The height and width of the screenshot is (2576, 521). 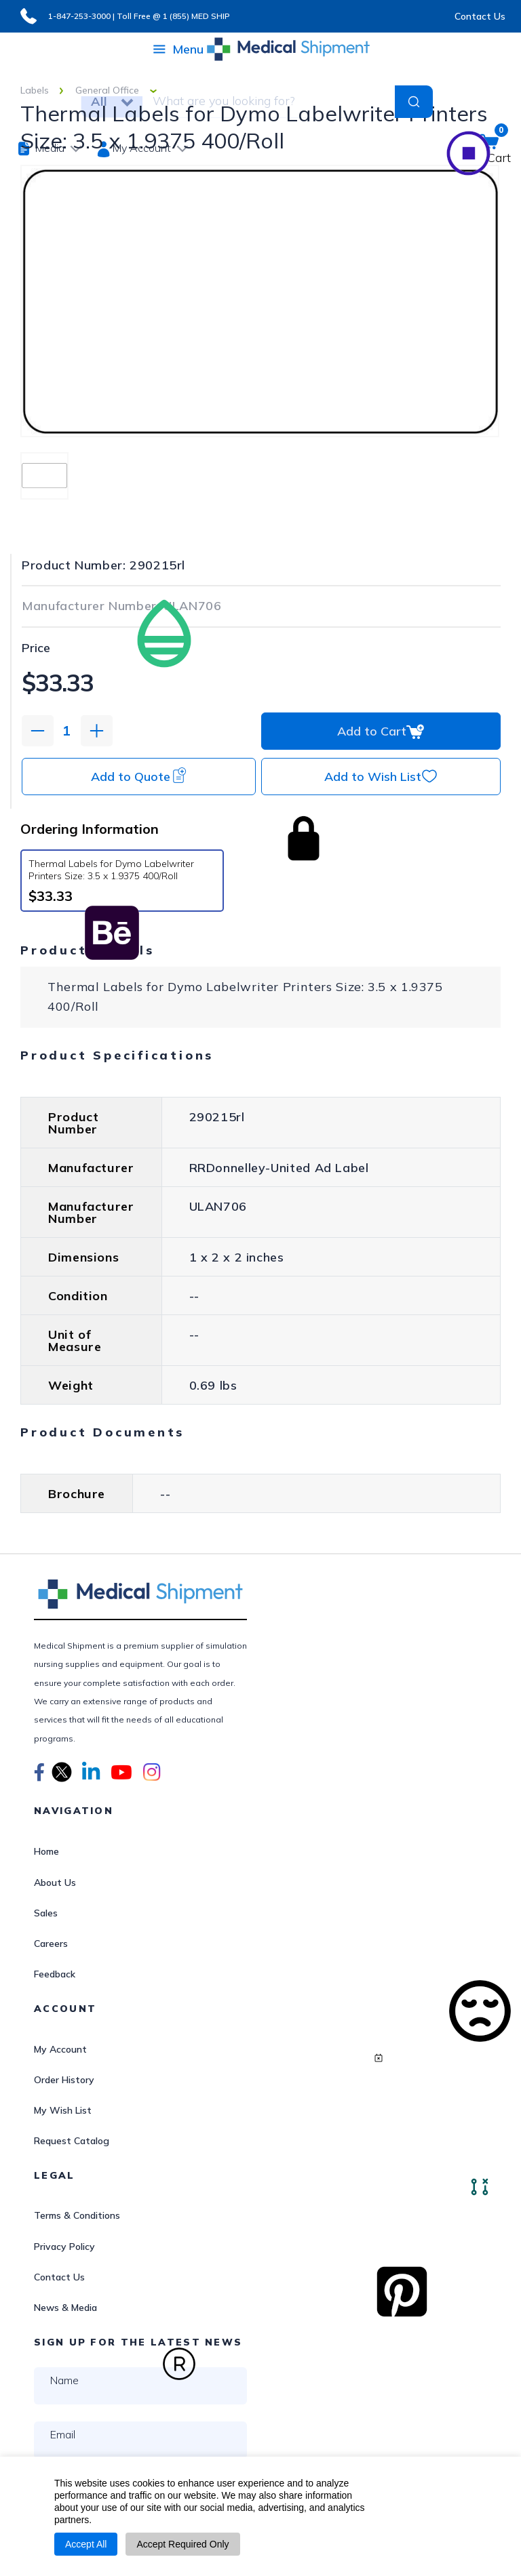 What do you see at coordinates (480, 2011) in the screenshot?
I see `indicate dissatisfaction or negative feedback` at bounding box center [480, 2011].